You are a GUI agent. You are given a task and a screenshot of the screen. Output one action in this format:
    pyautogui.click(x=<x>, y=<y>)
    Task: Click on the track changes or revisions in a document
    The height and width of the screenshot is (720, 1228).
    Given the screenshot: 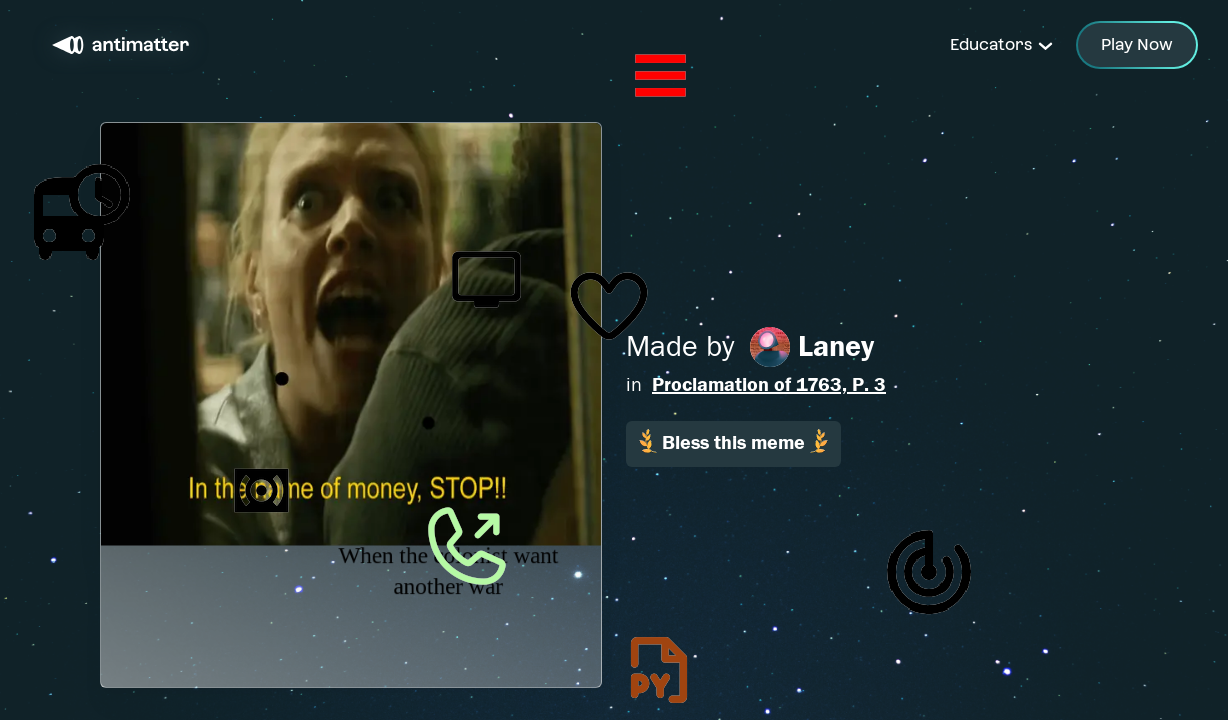 What is the action you would take?
    pyautogui.click(x=929, y=572)
    